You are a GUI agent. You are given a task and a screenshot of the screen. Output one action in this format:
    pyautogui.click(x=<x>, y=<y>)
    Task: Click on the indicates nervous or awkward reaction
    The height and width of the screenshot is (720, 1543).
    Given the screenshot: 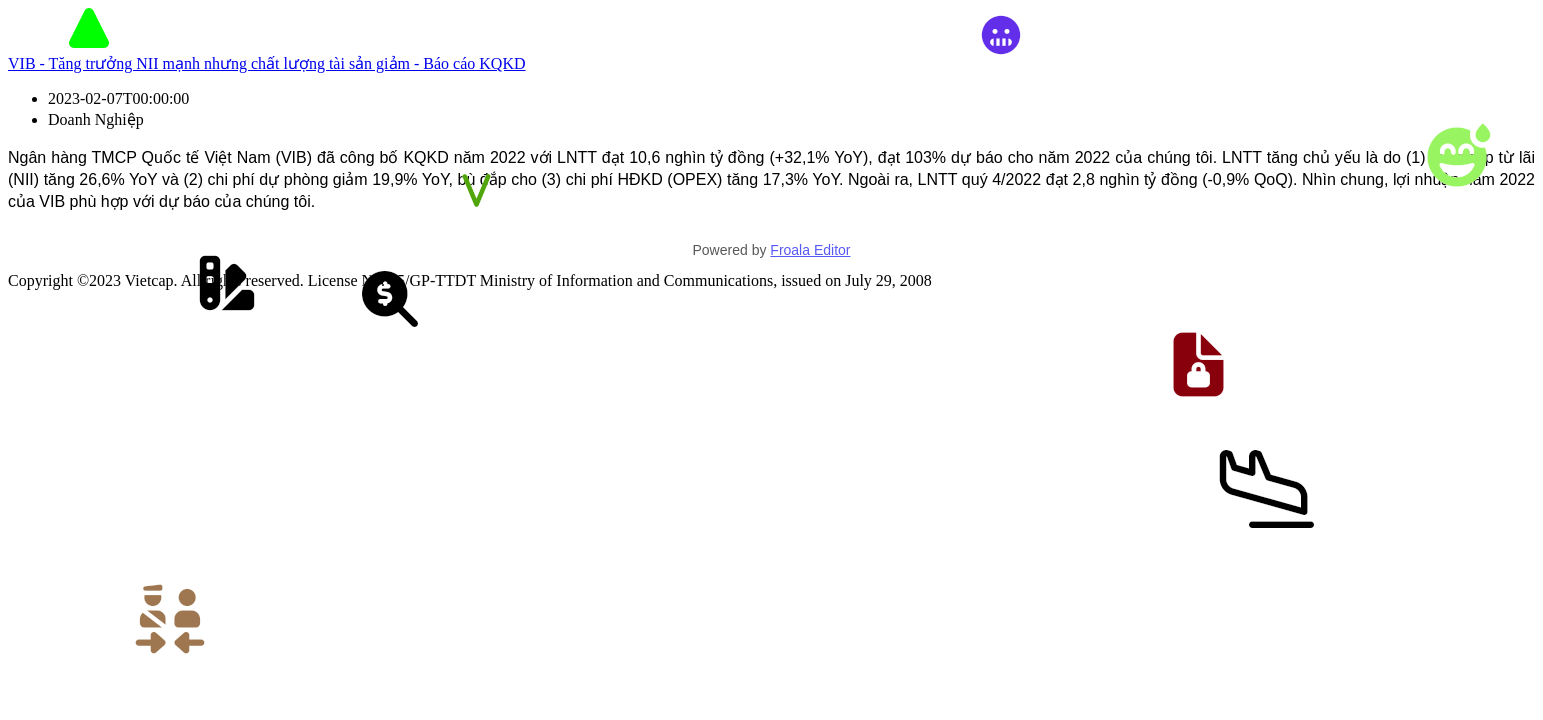 What is the action you would take?
    pyautogui.click(x=1457, y=157)
    